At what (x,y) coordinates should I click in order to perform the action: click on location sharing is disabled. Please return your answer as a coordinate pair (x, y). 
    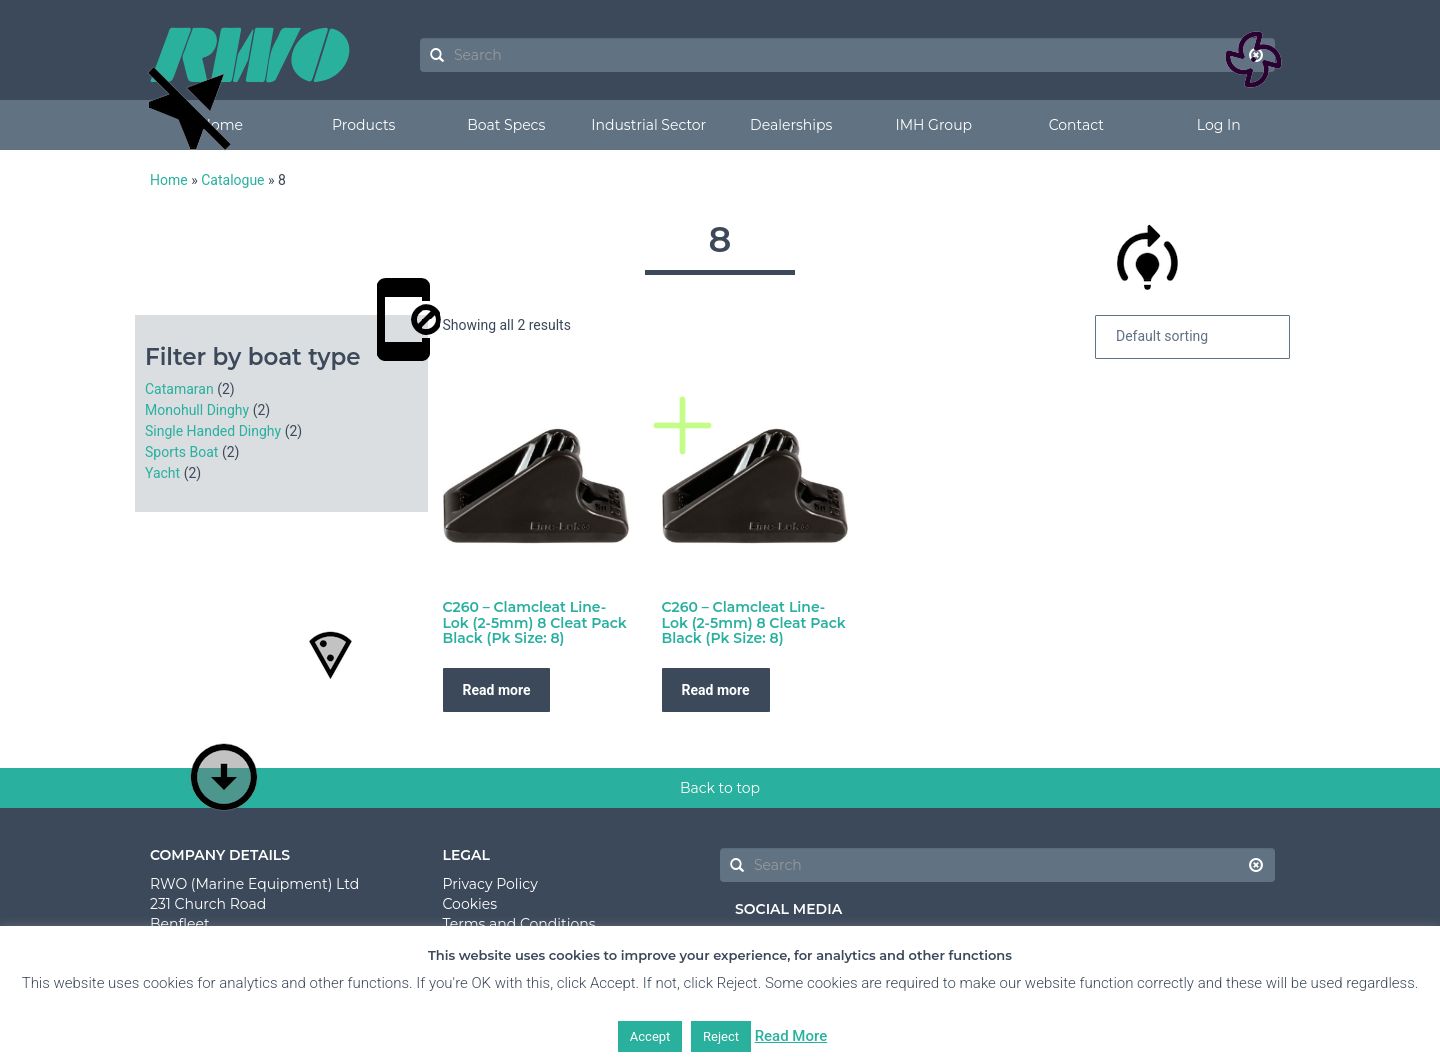
    Looking at the image, I should click on (186, 111).